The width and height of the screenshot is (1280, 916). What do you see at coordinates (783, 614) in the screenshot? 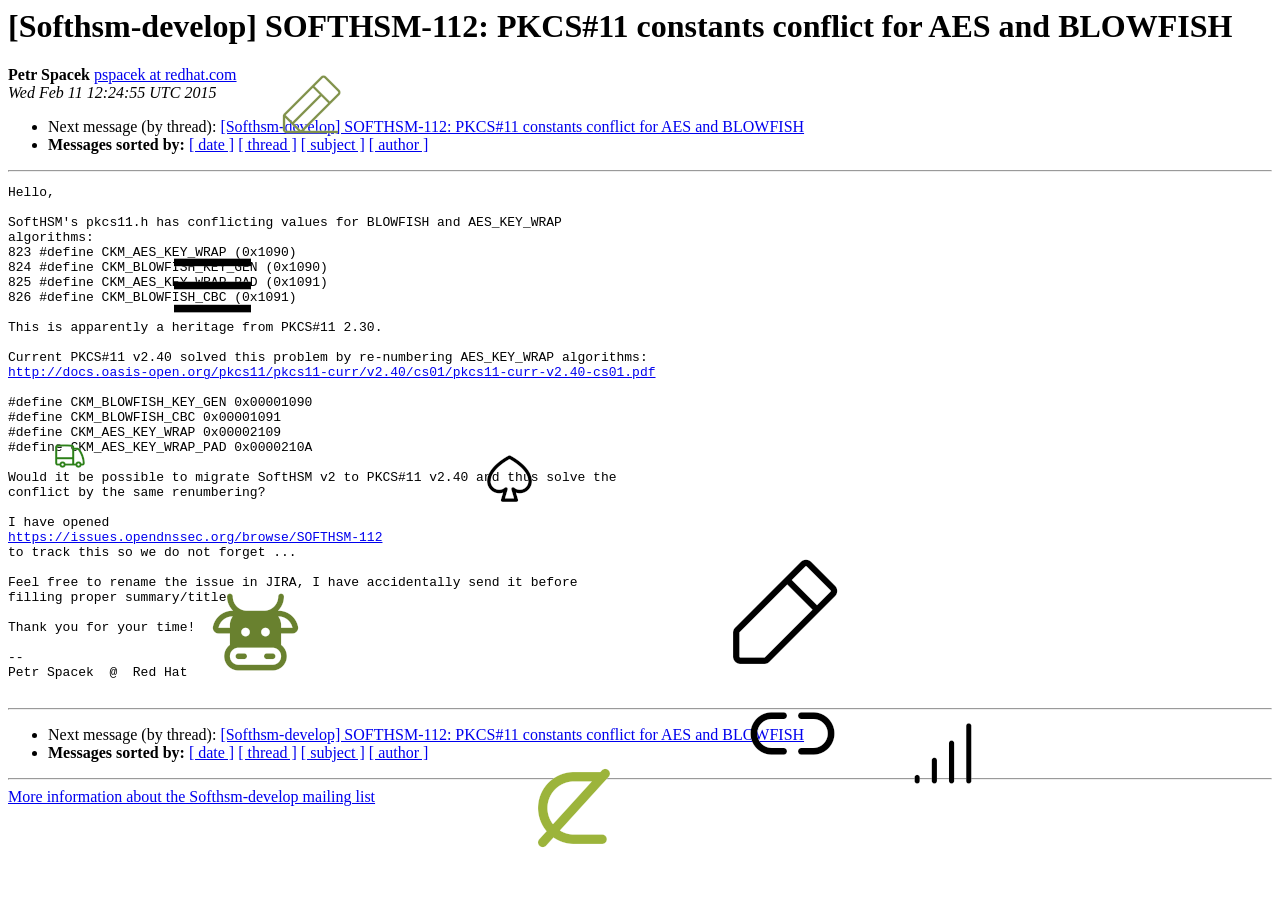
I see `edit content or text` at bounding box center [783, 614].